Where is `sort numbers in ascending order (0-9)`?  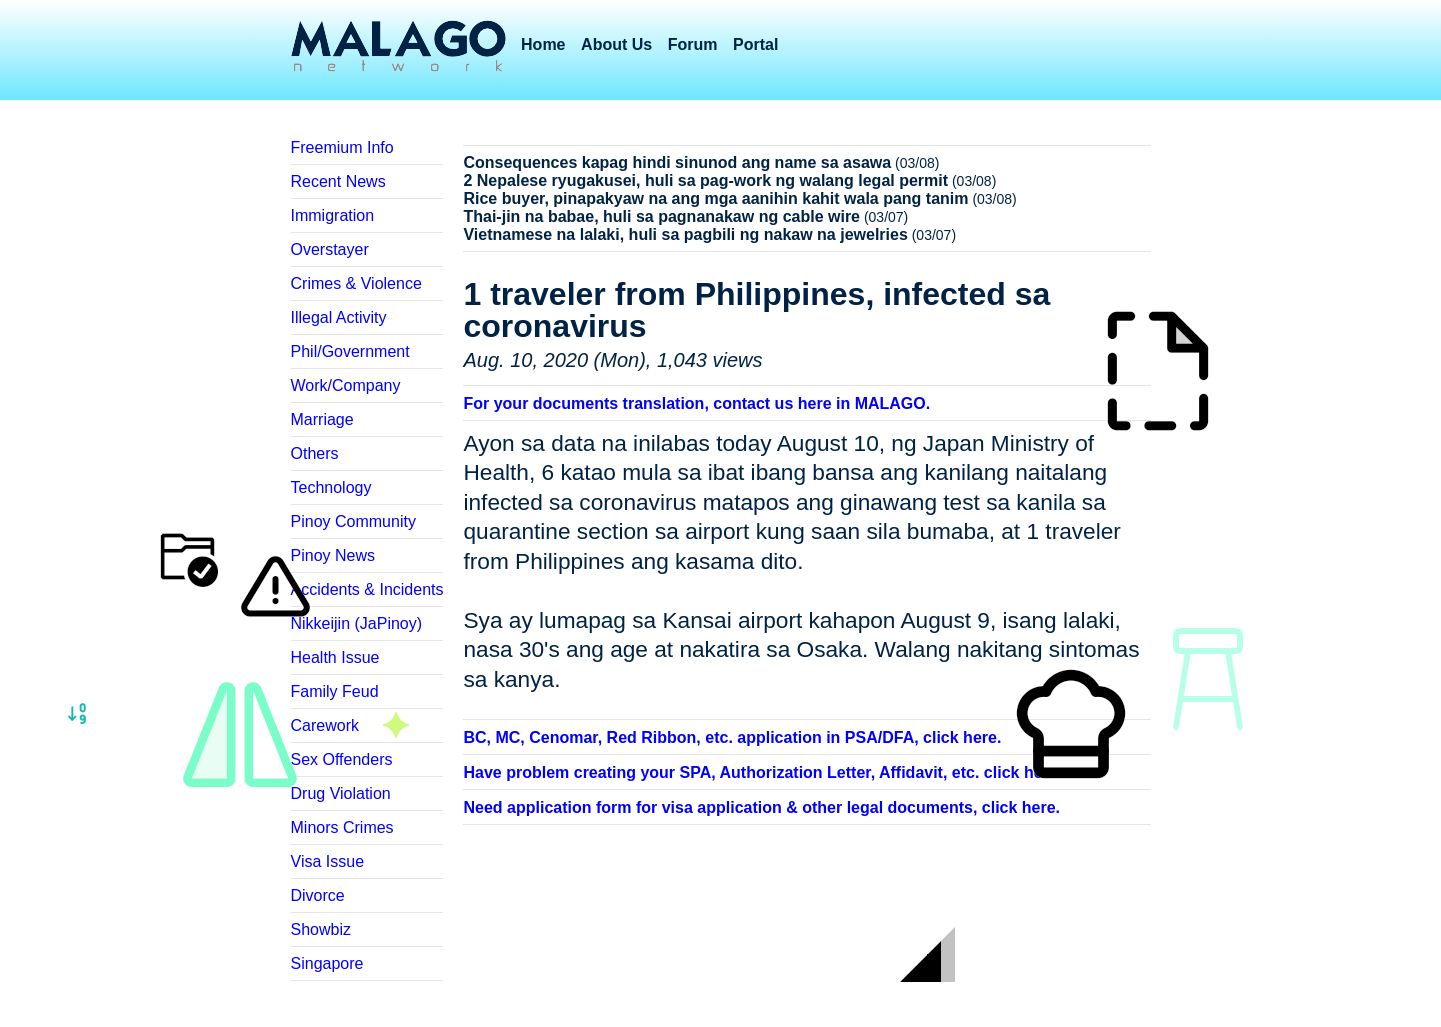 sort numbers in ascending order (0-9) is located at coordinates (77, 713).